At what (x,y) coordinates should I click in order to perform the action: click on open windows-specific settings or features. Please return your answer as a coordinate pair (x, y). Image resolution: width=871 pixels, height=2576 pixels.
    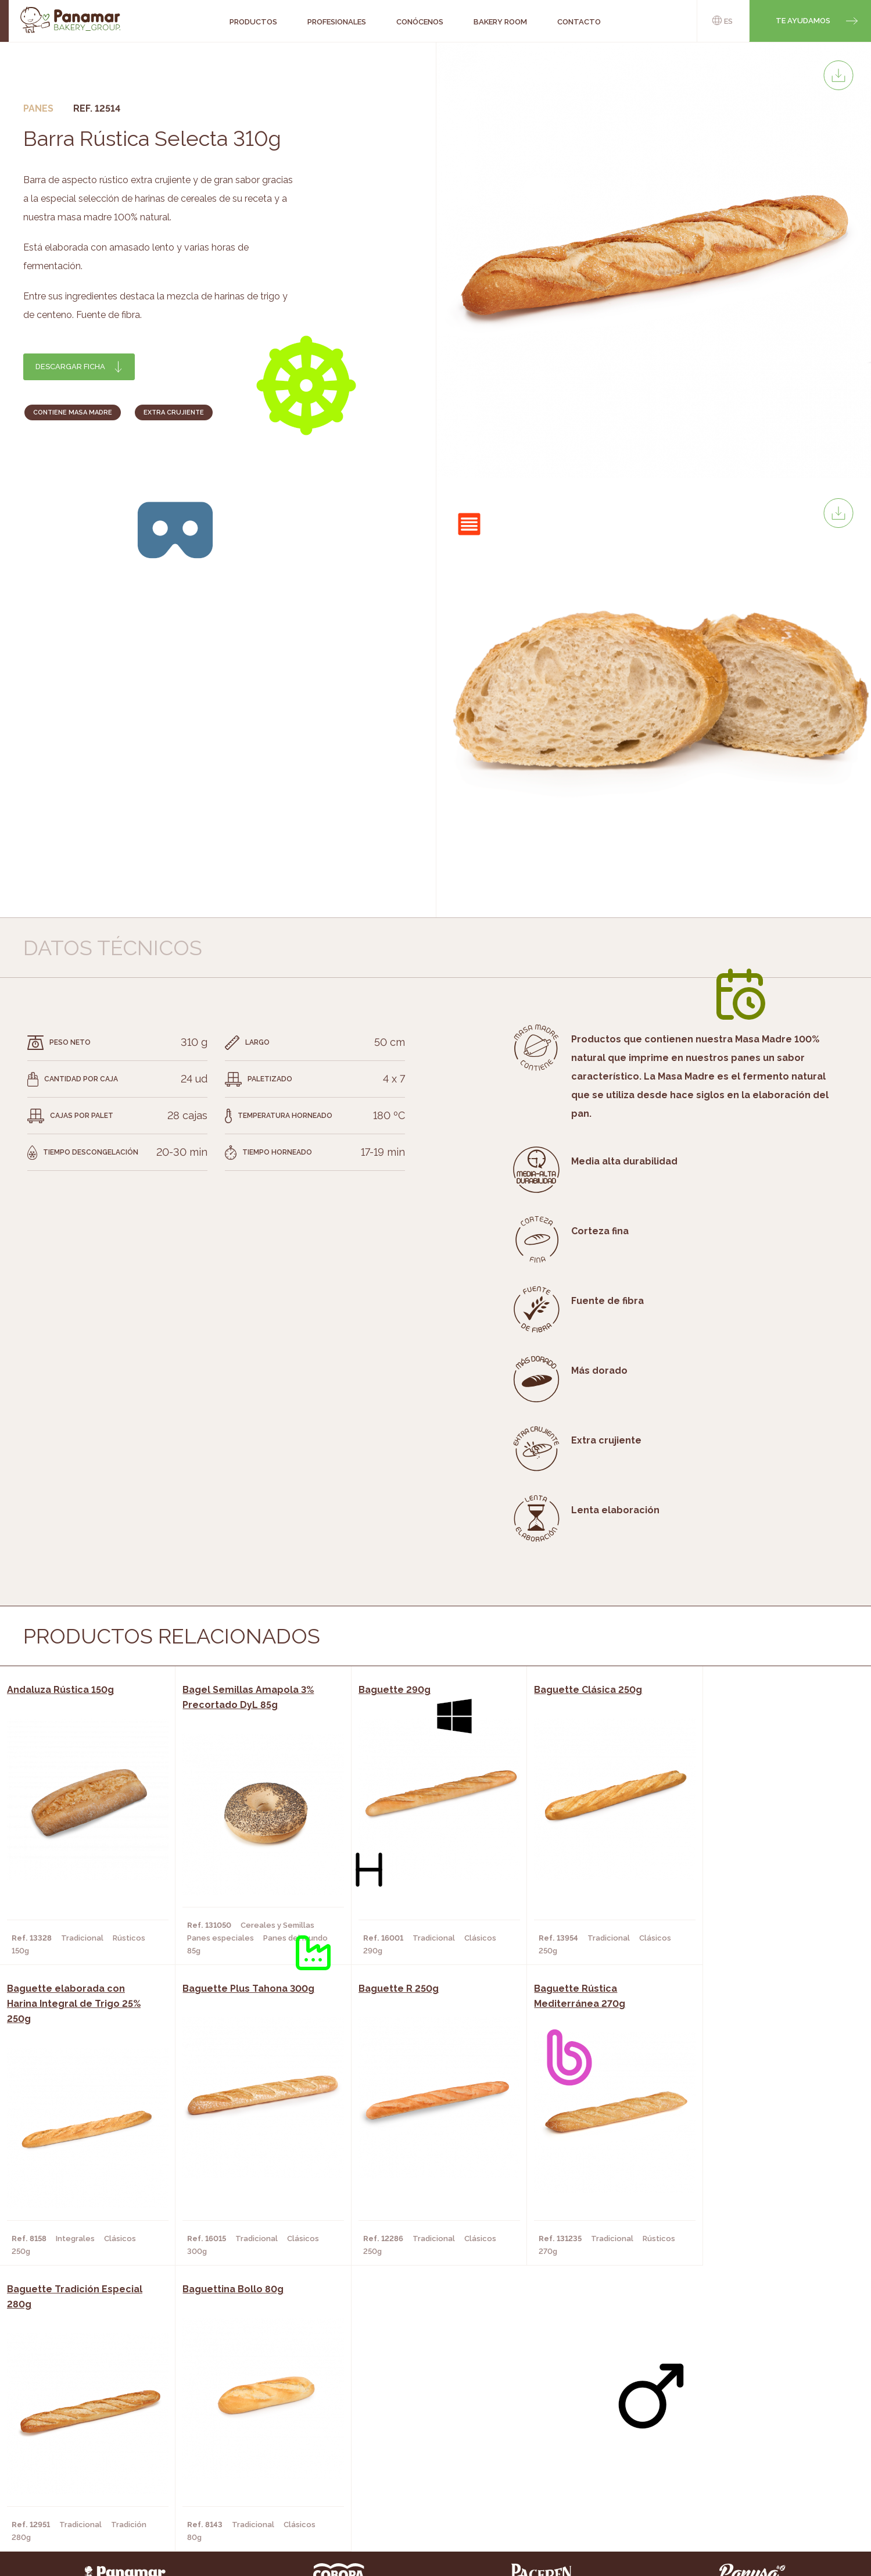
    Looking at the image, I should click on (454, 1716).